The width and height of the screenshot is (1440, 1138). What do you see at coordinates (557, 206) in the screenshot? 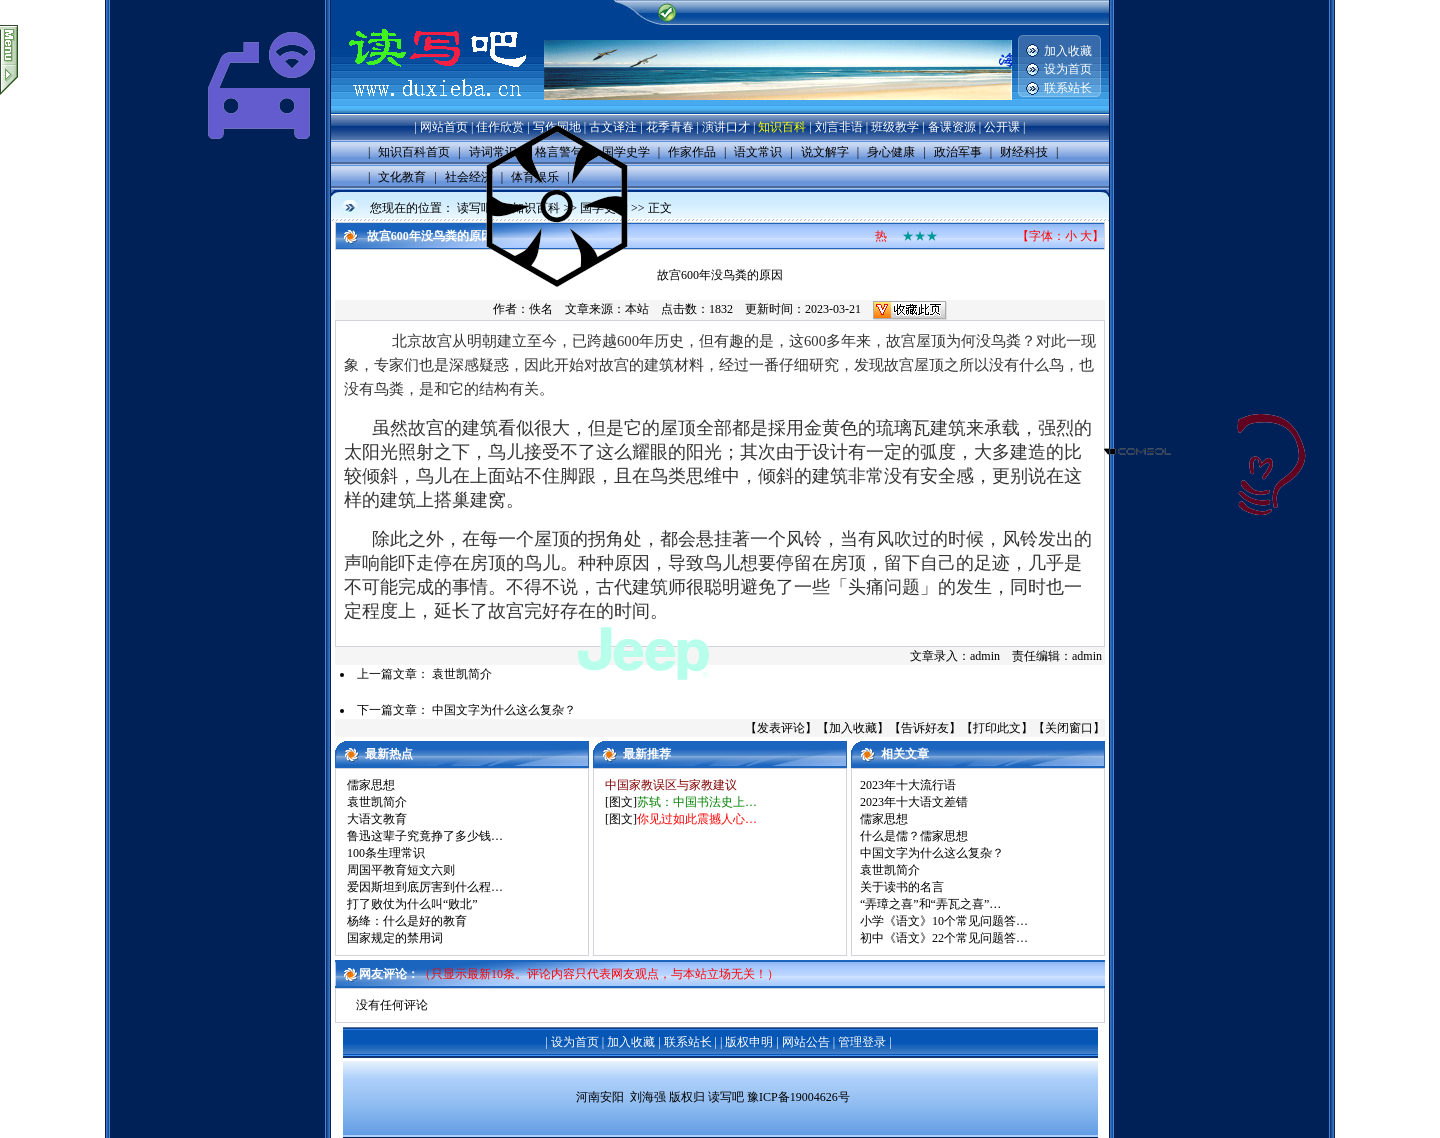
I see `semantic-release automation tool logo` at bounding box center [557, 206].